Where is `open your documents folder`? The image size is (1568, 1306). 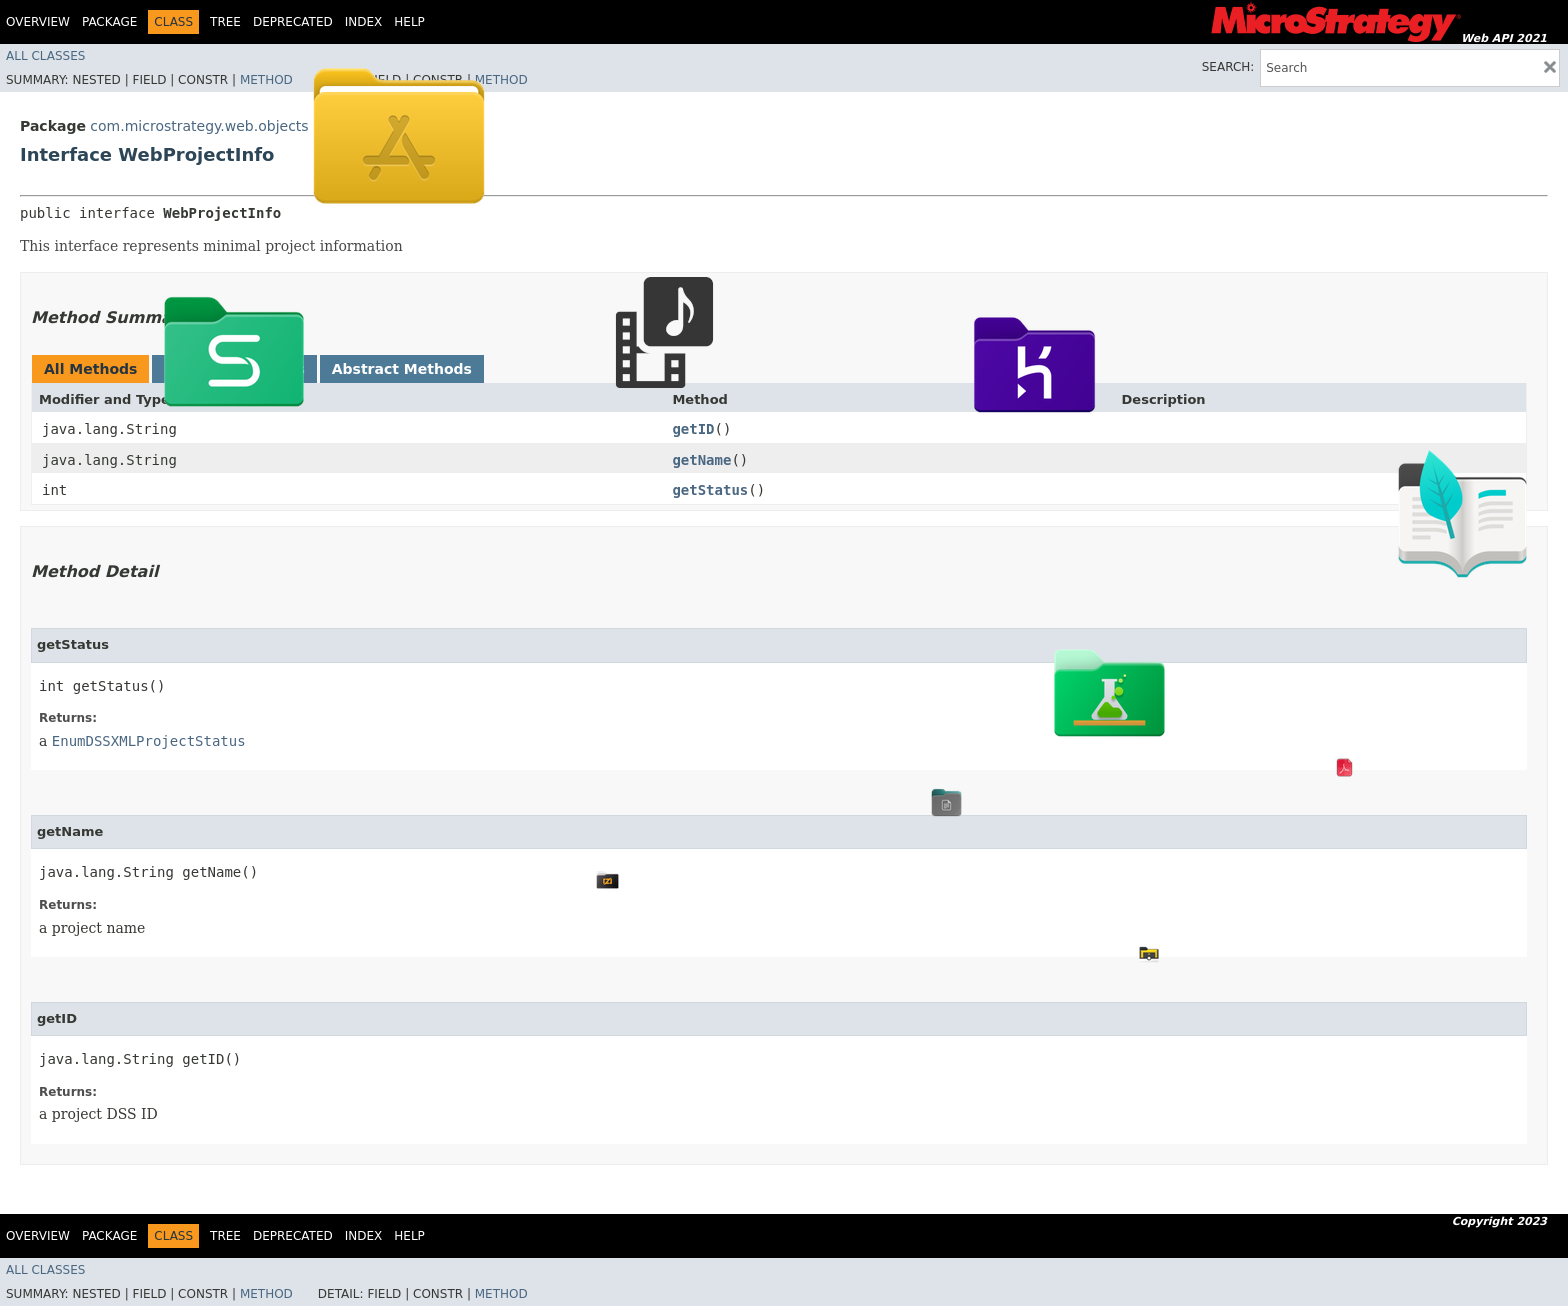
open your documents folder is located at coordinates (946, 802).